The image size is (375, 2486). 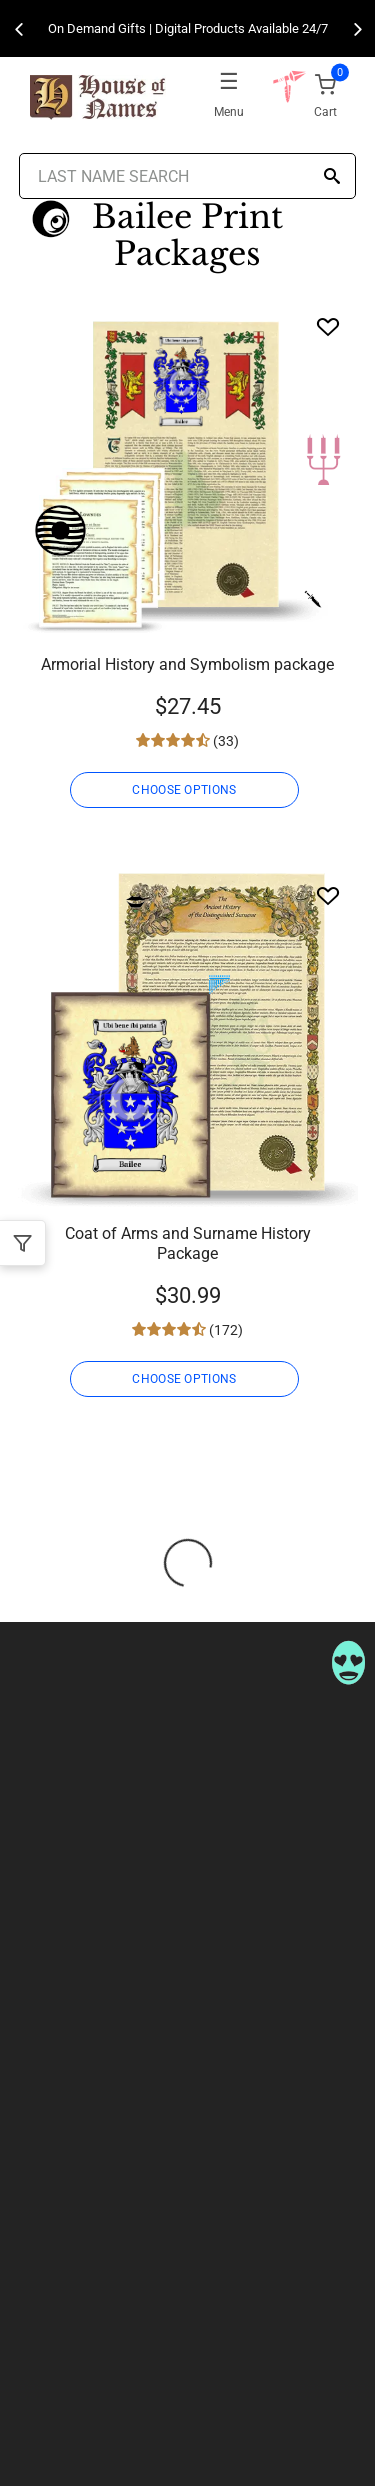 What do you see at coordinates (289, 86) in the screenshot?
I see `equip a spear weapon in your inventory` at bounding box center [289, 86].